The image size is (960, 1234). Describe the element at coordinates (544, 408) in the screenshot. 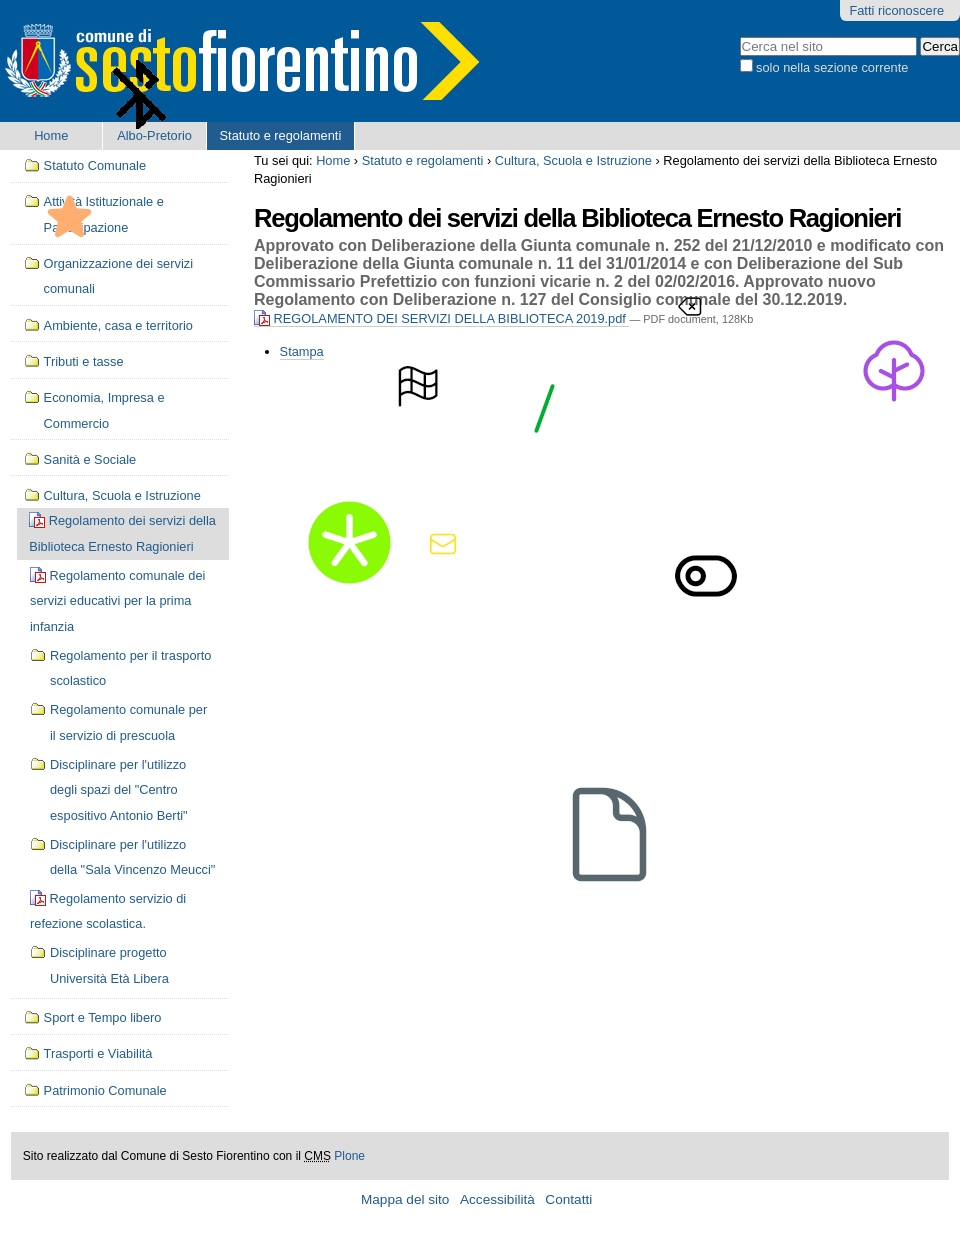

I see `indicates a disabled or unavailable feature` at that location.